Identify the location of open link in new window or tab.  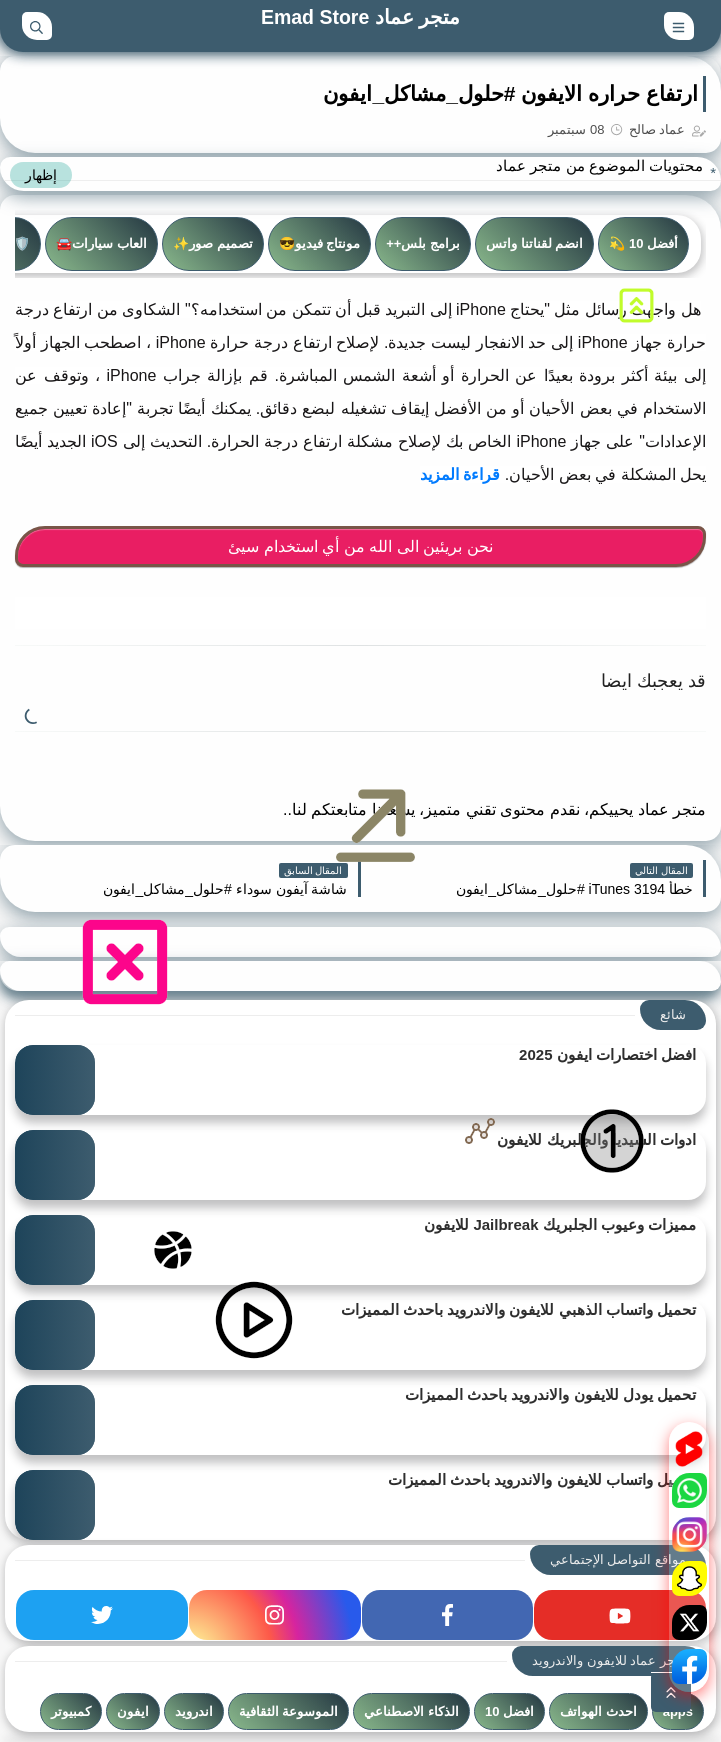
(375, 822).